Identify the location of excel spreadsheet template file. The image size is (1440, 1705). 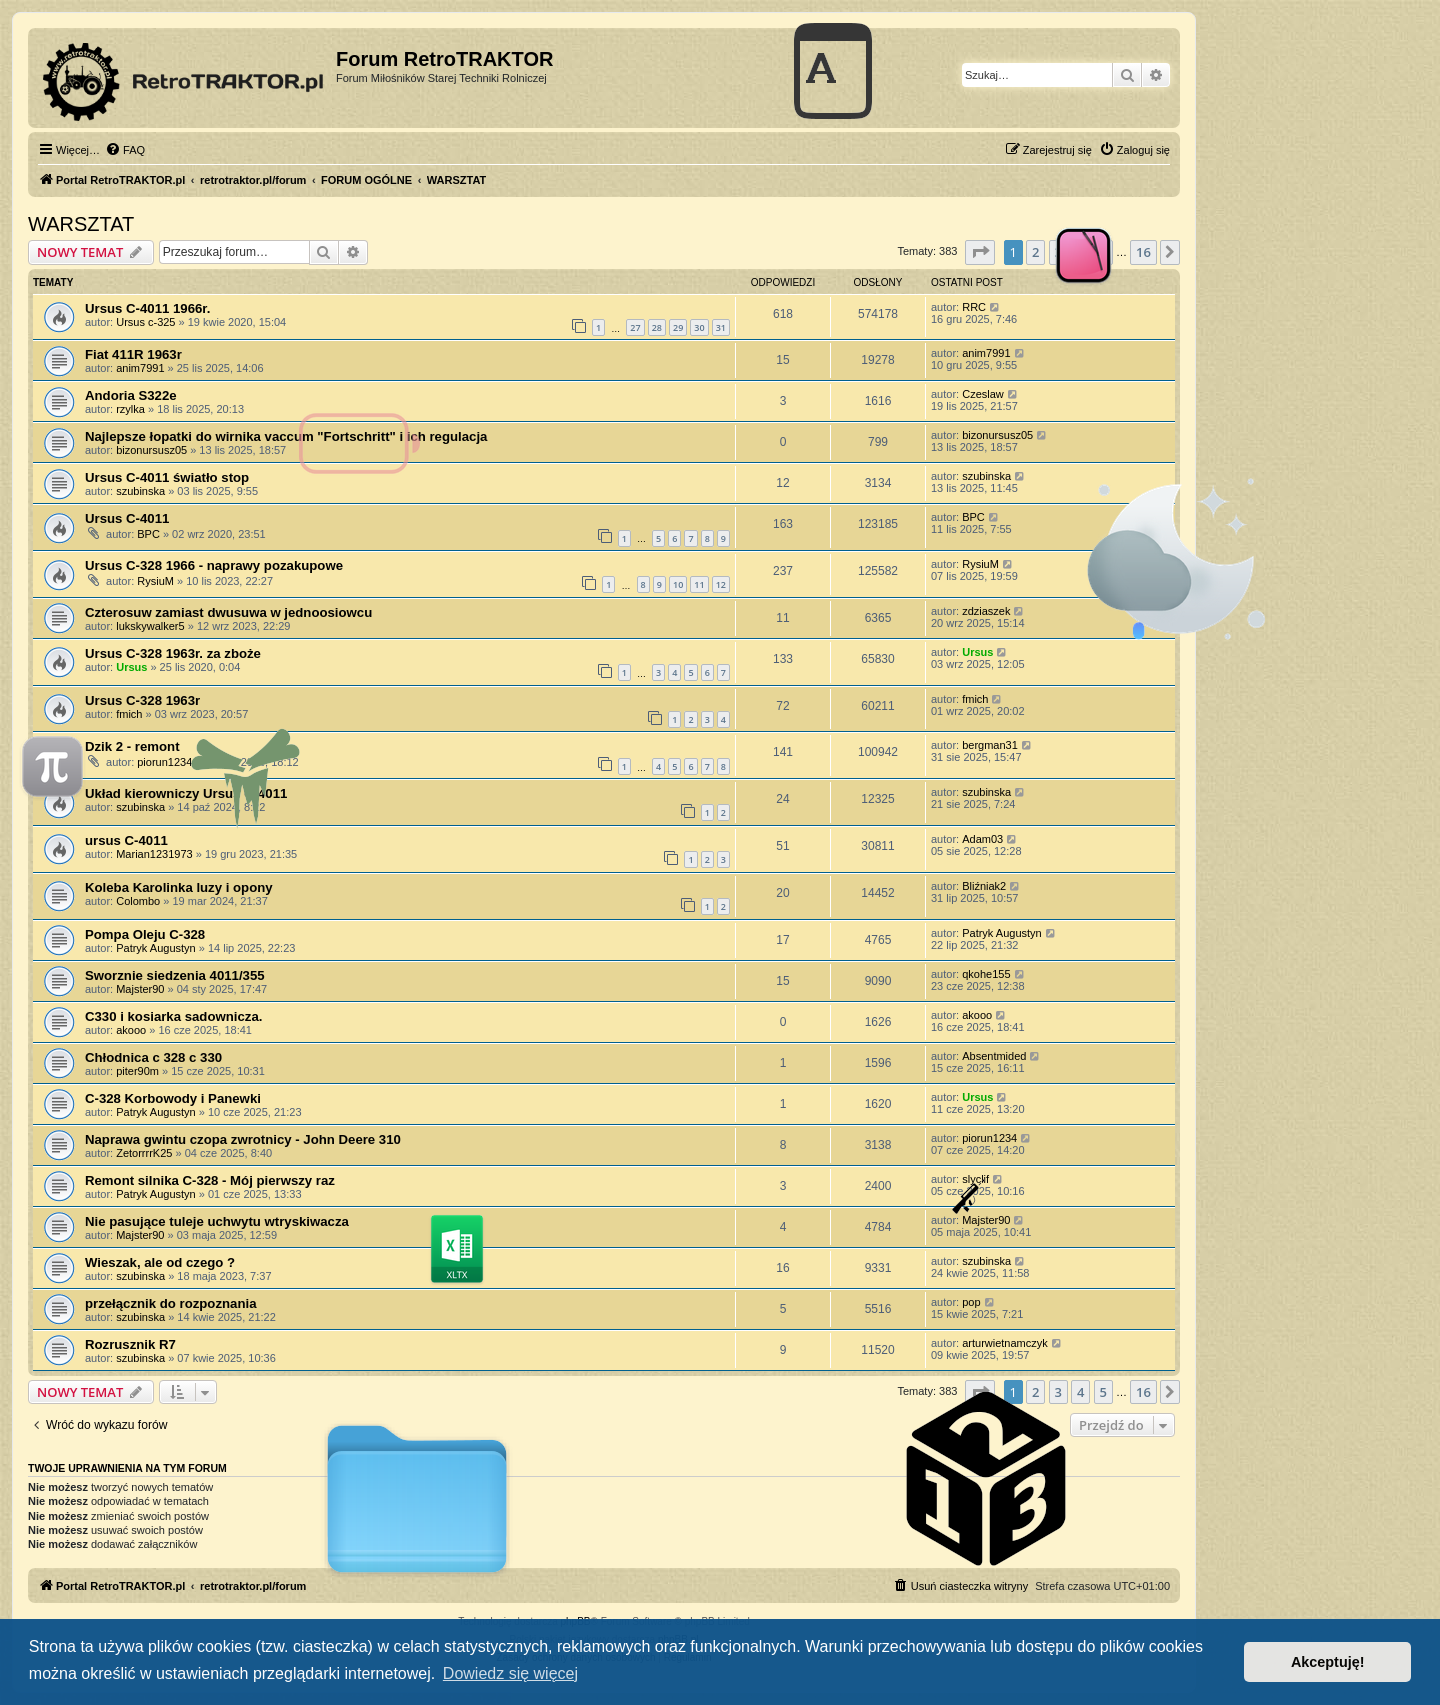
(457, 1250).